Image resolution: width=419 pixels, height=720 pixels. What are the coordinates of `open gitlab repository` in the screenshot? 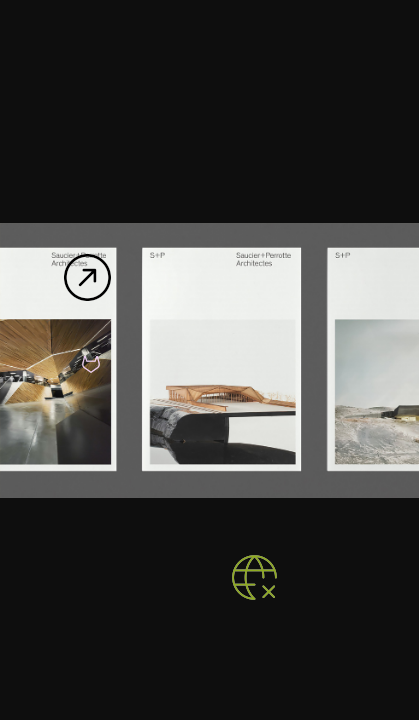 It's located at (91, 364).